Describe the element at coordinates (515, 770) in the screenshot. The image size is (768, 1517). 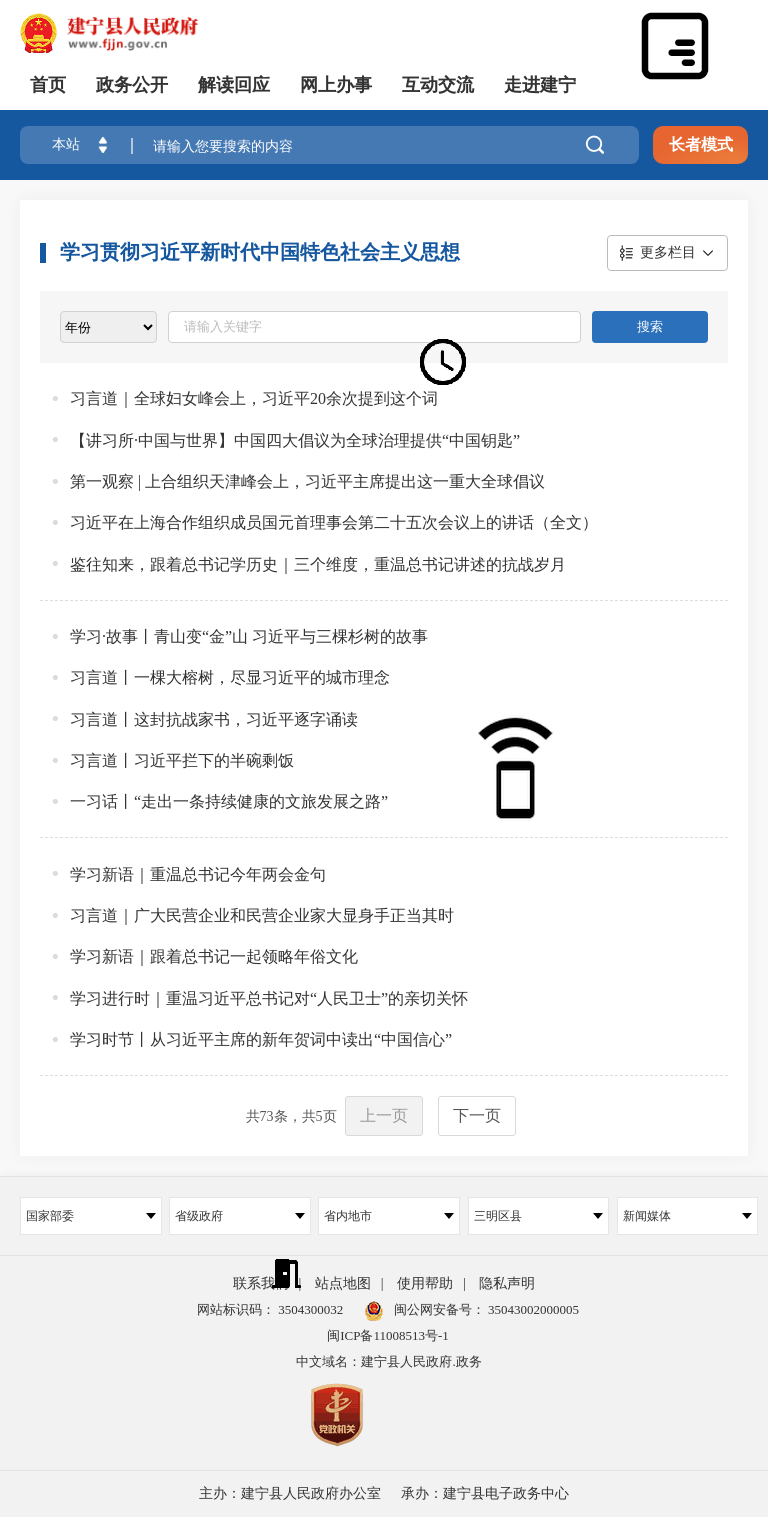
I see `enable speakerphone mode during a call` at that location.